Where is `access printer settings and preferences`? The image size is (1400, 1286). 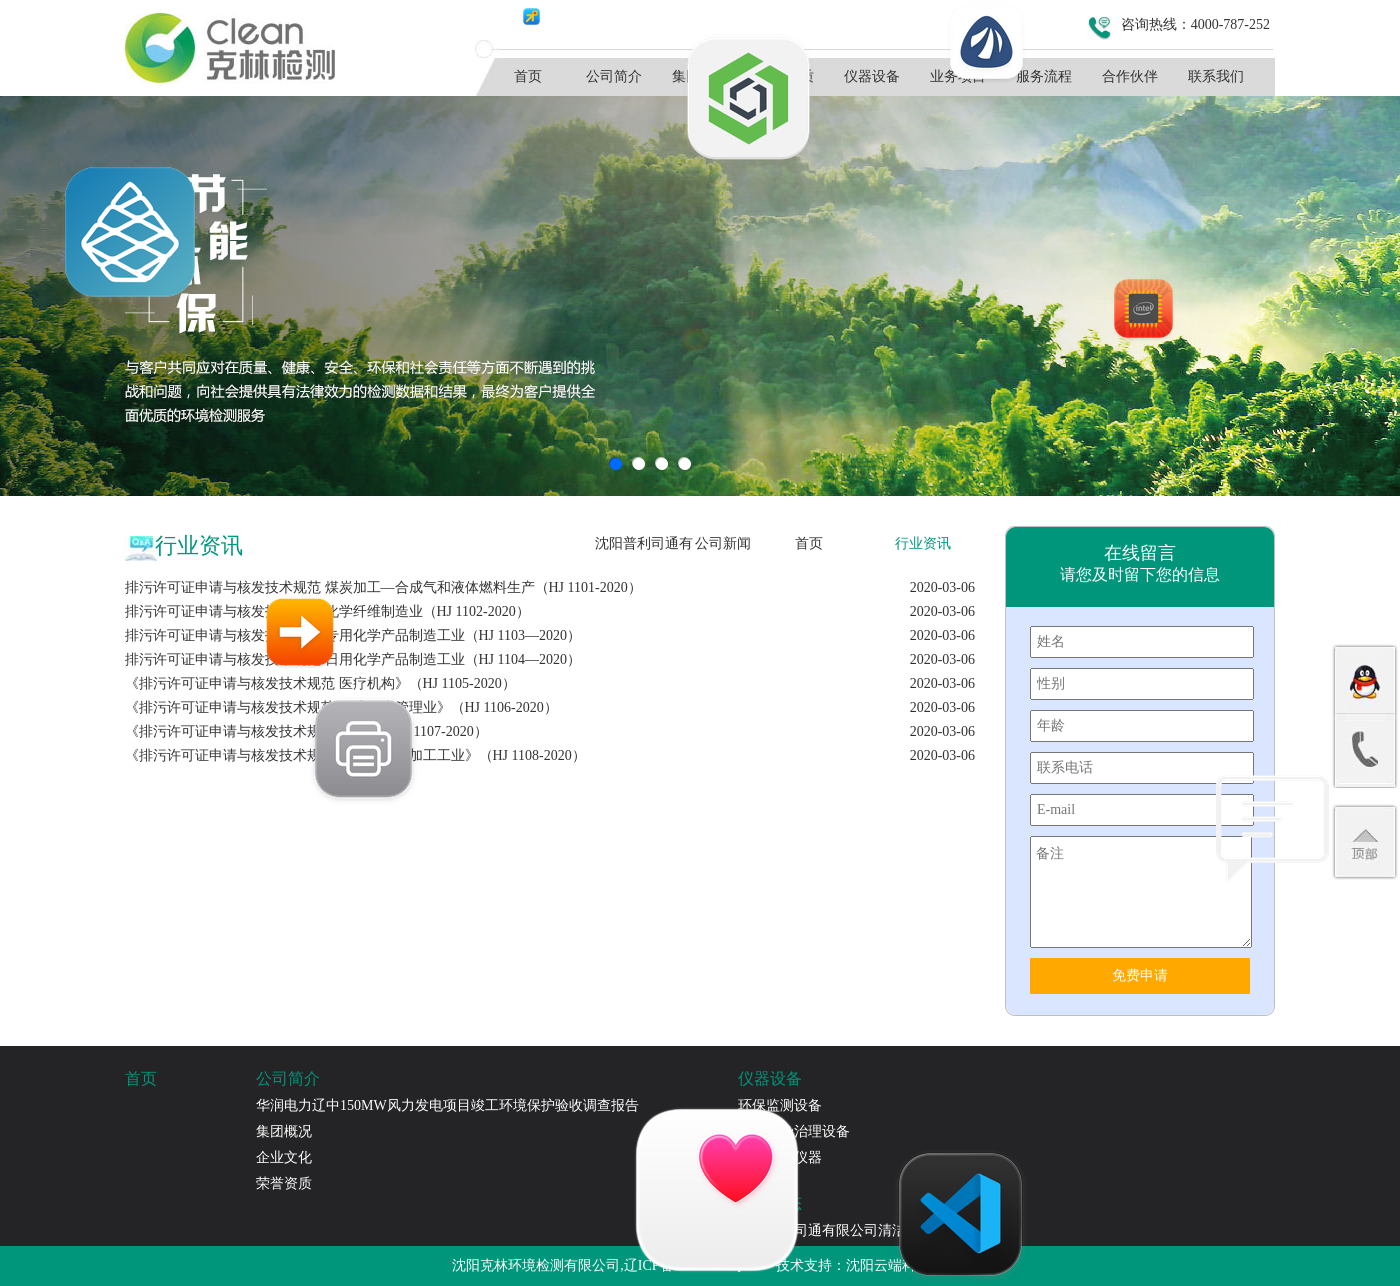 access printer settings and preferences is located at coordinates (363, 750).